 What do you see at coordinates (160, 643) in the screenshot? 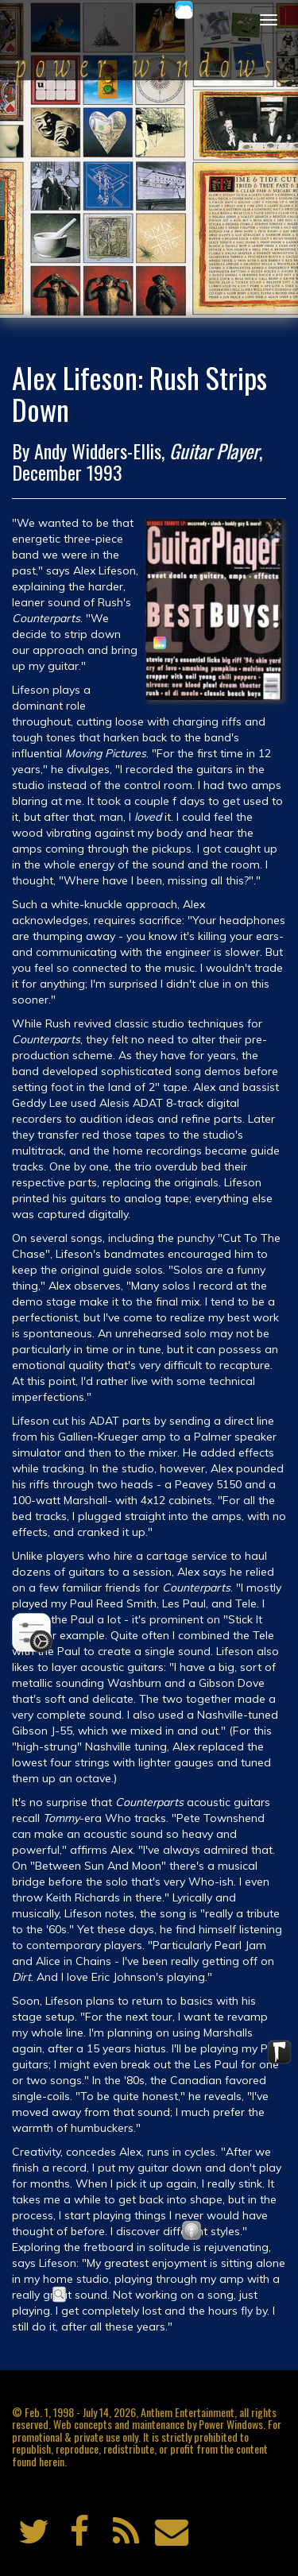
I see `adjust display color and calibration settings` at bounding box center [160, 643].